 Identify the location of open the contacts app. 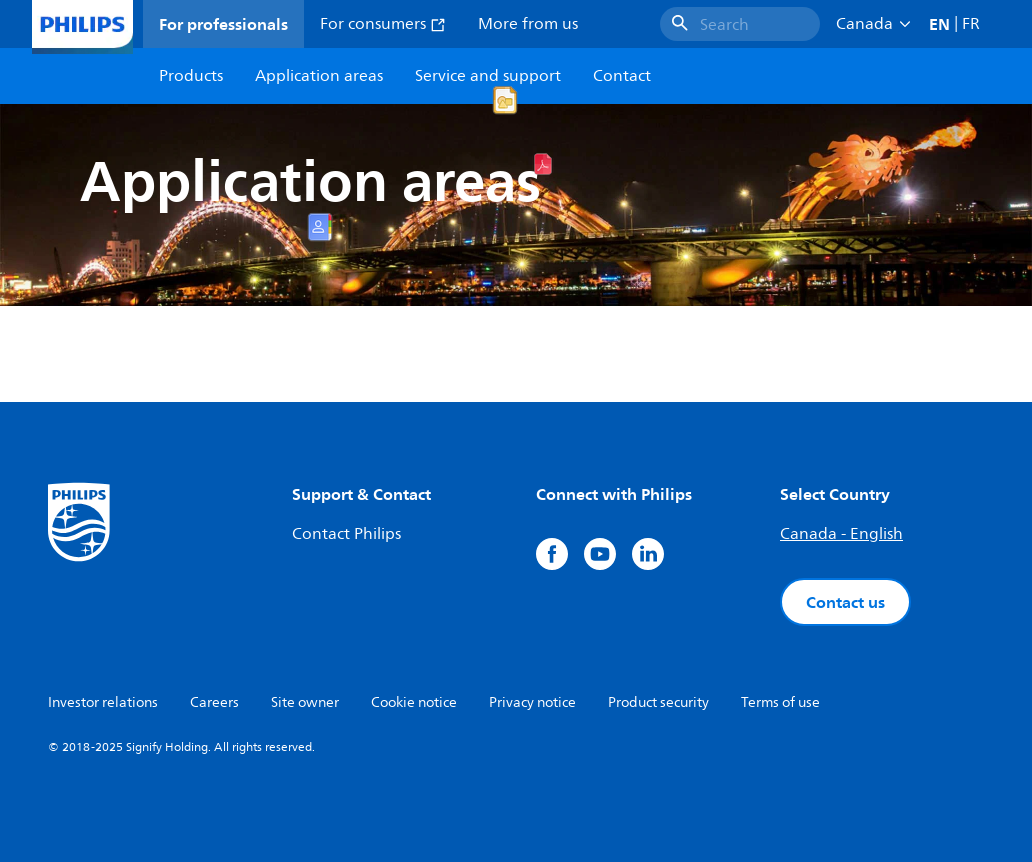
(320, 227).